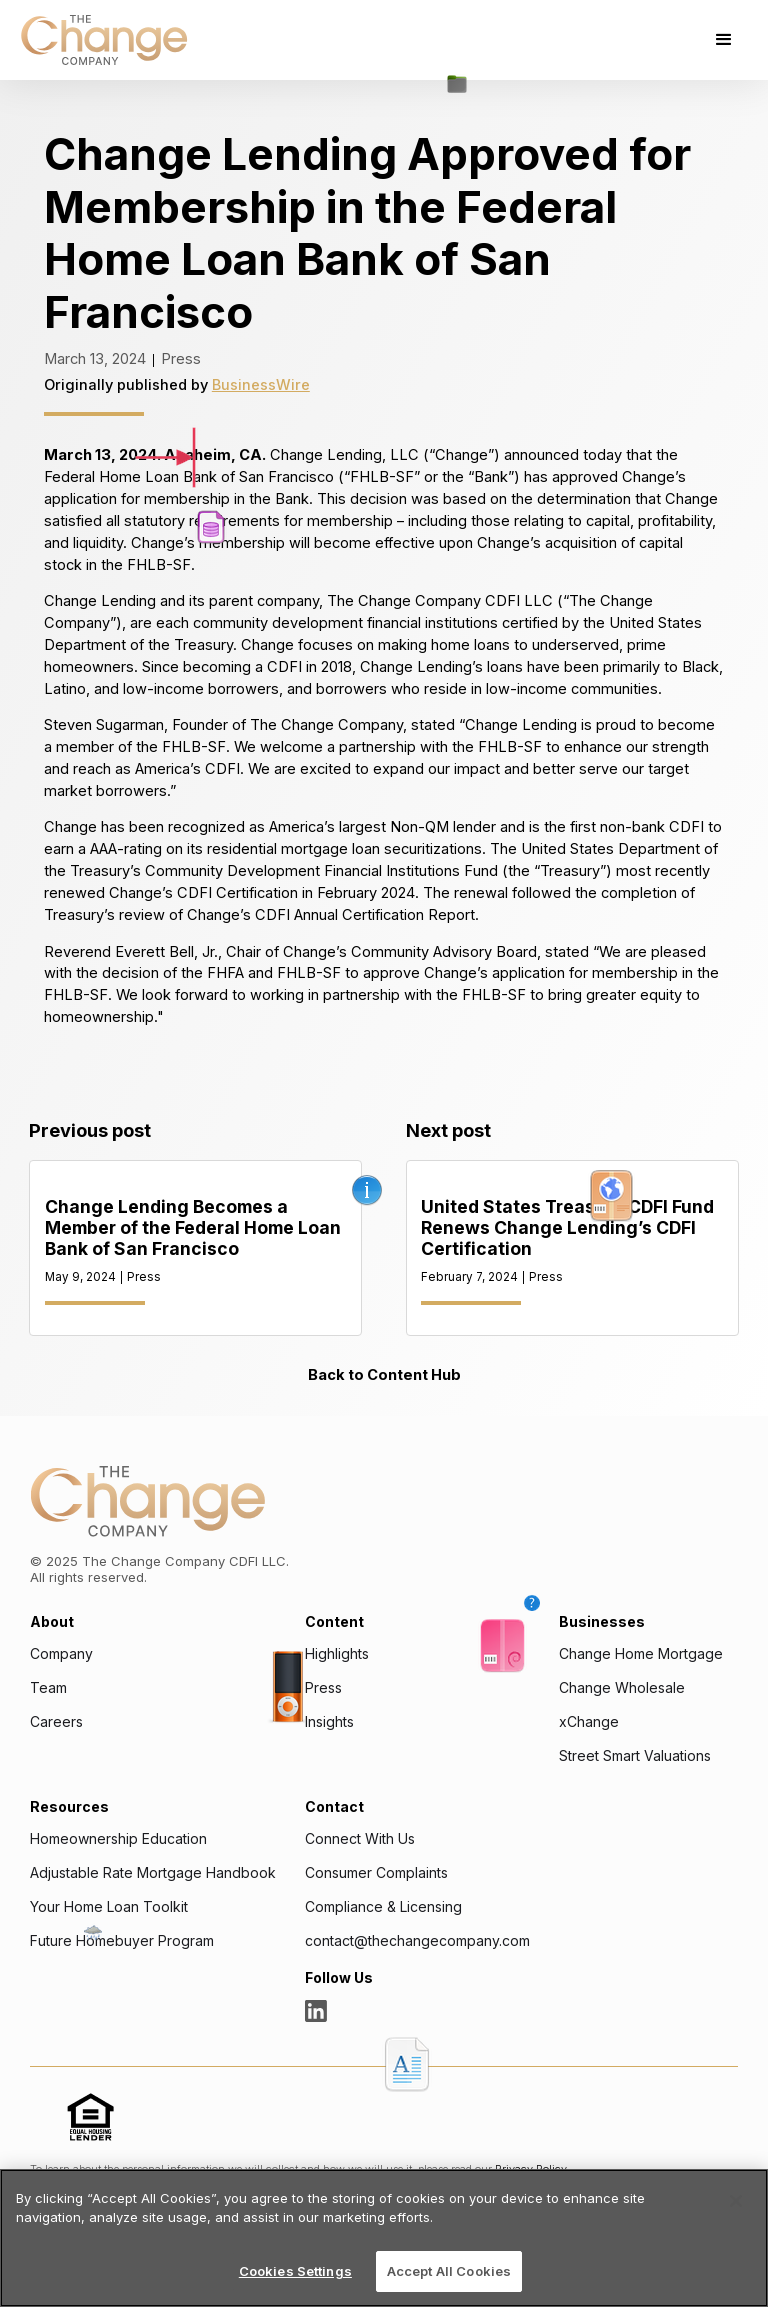 The image size is (768, 2307). What do you see at coordinates (165, 457) in the screenshot?
I see `go to the last item or page` at bounding box center [165, 457].